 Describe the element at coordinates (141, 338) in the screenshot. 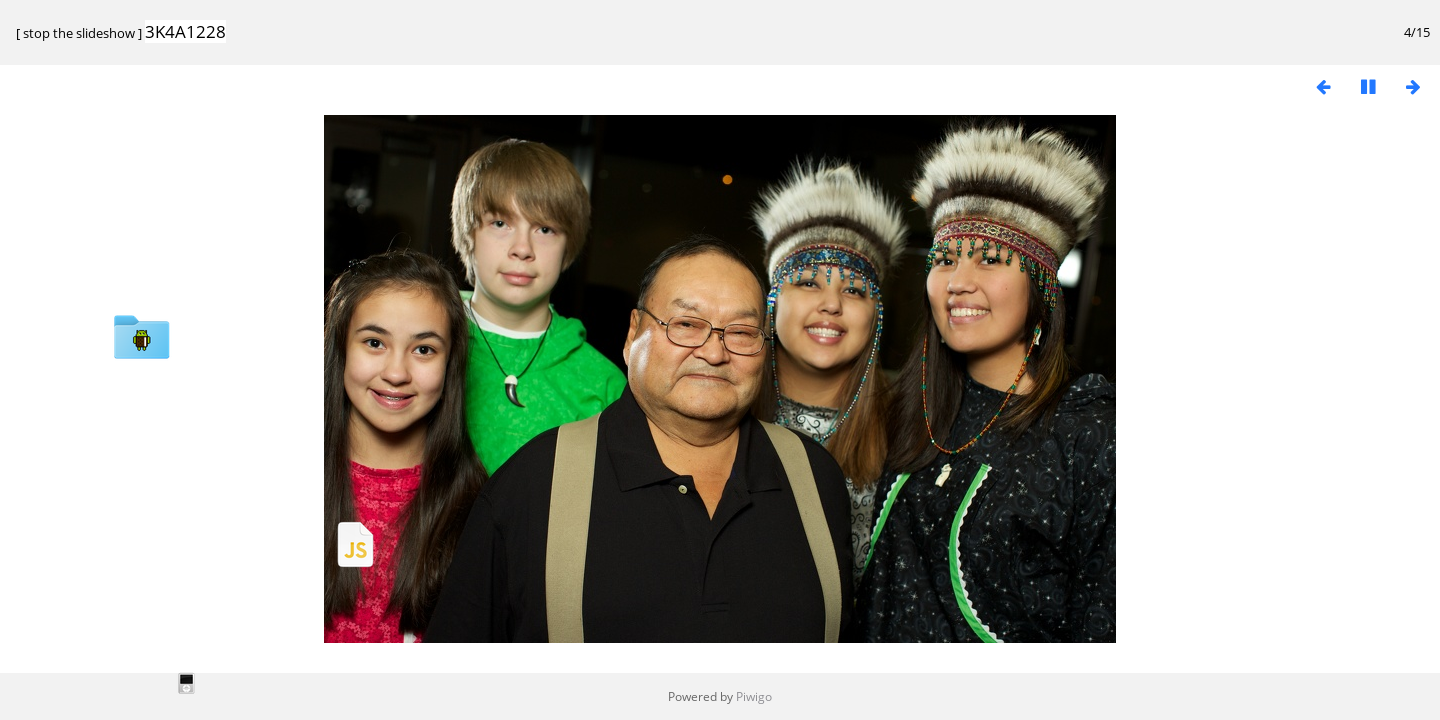

I see `folder containing android app files` at that location.